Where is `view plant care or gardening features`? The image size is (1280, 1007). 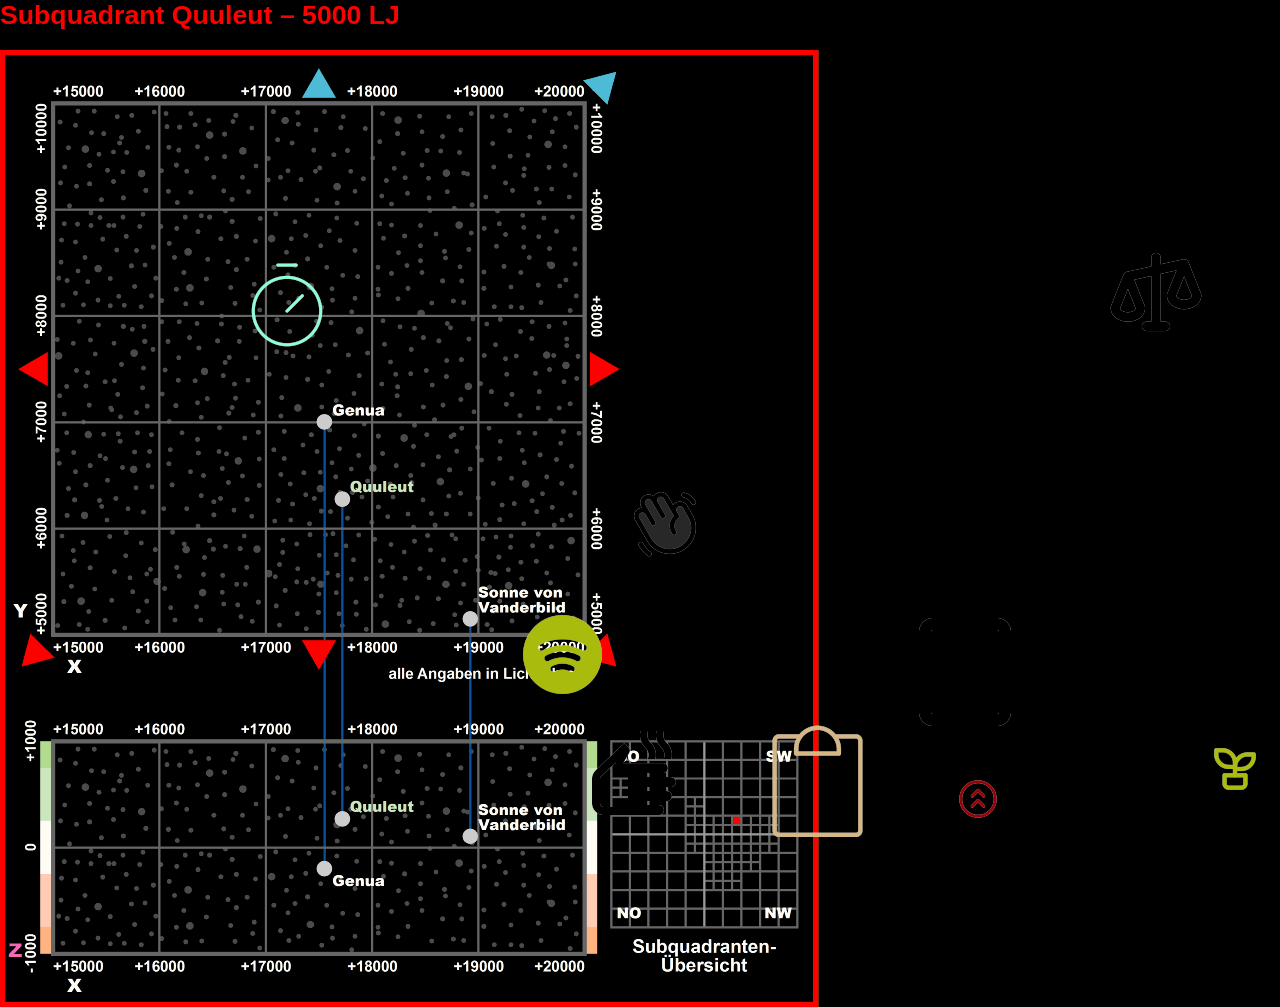 view plant care or gardening features is located at coordinates (1235, 769).